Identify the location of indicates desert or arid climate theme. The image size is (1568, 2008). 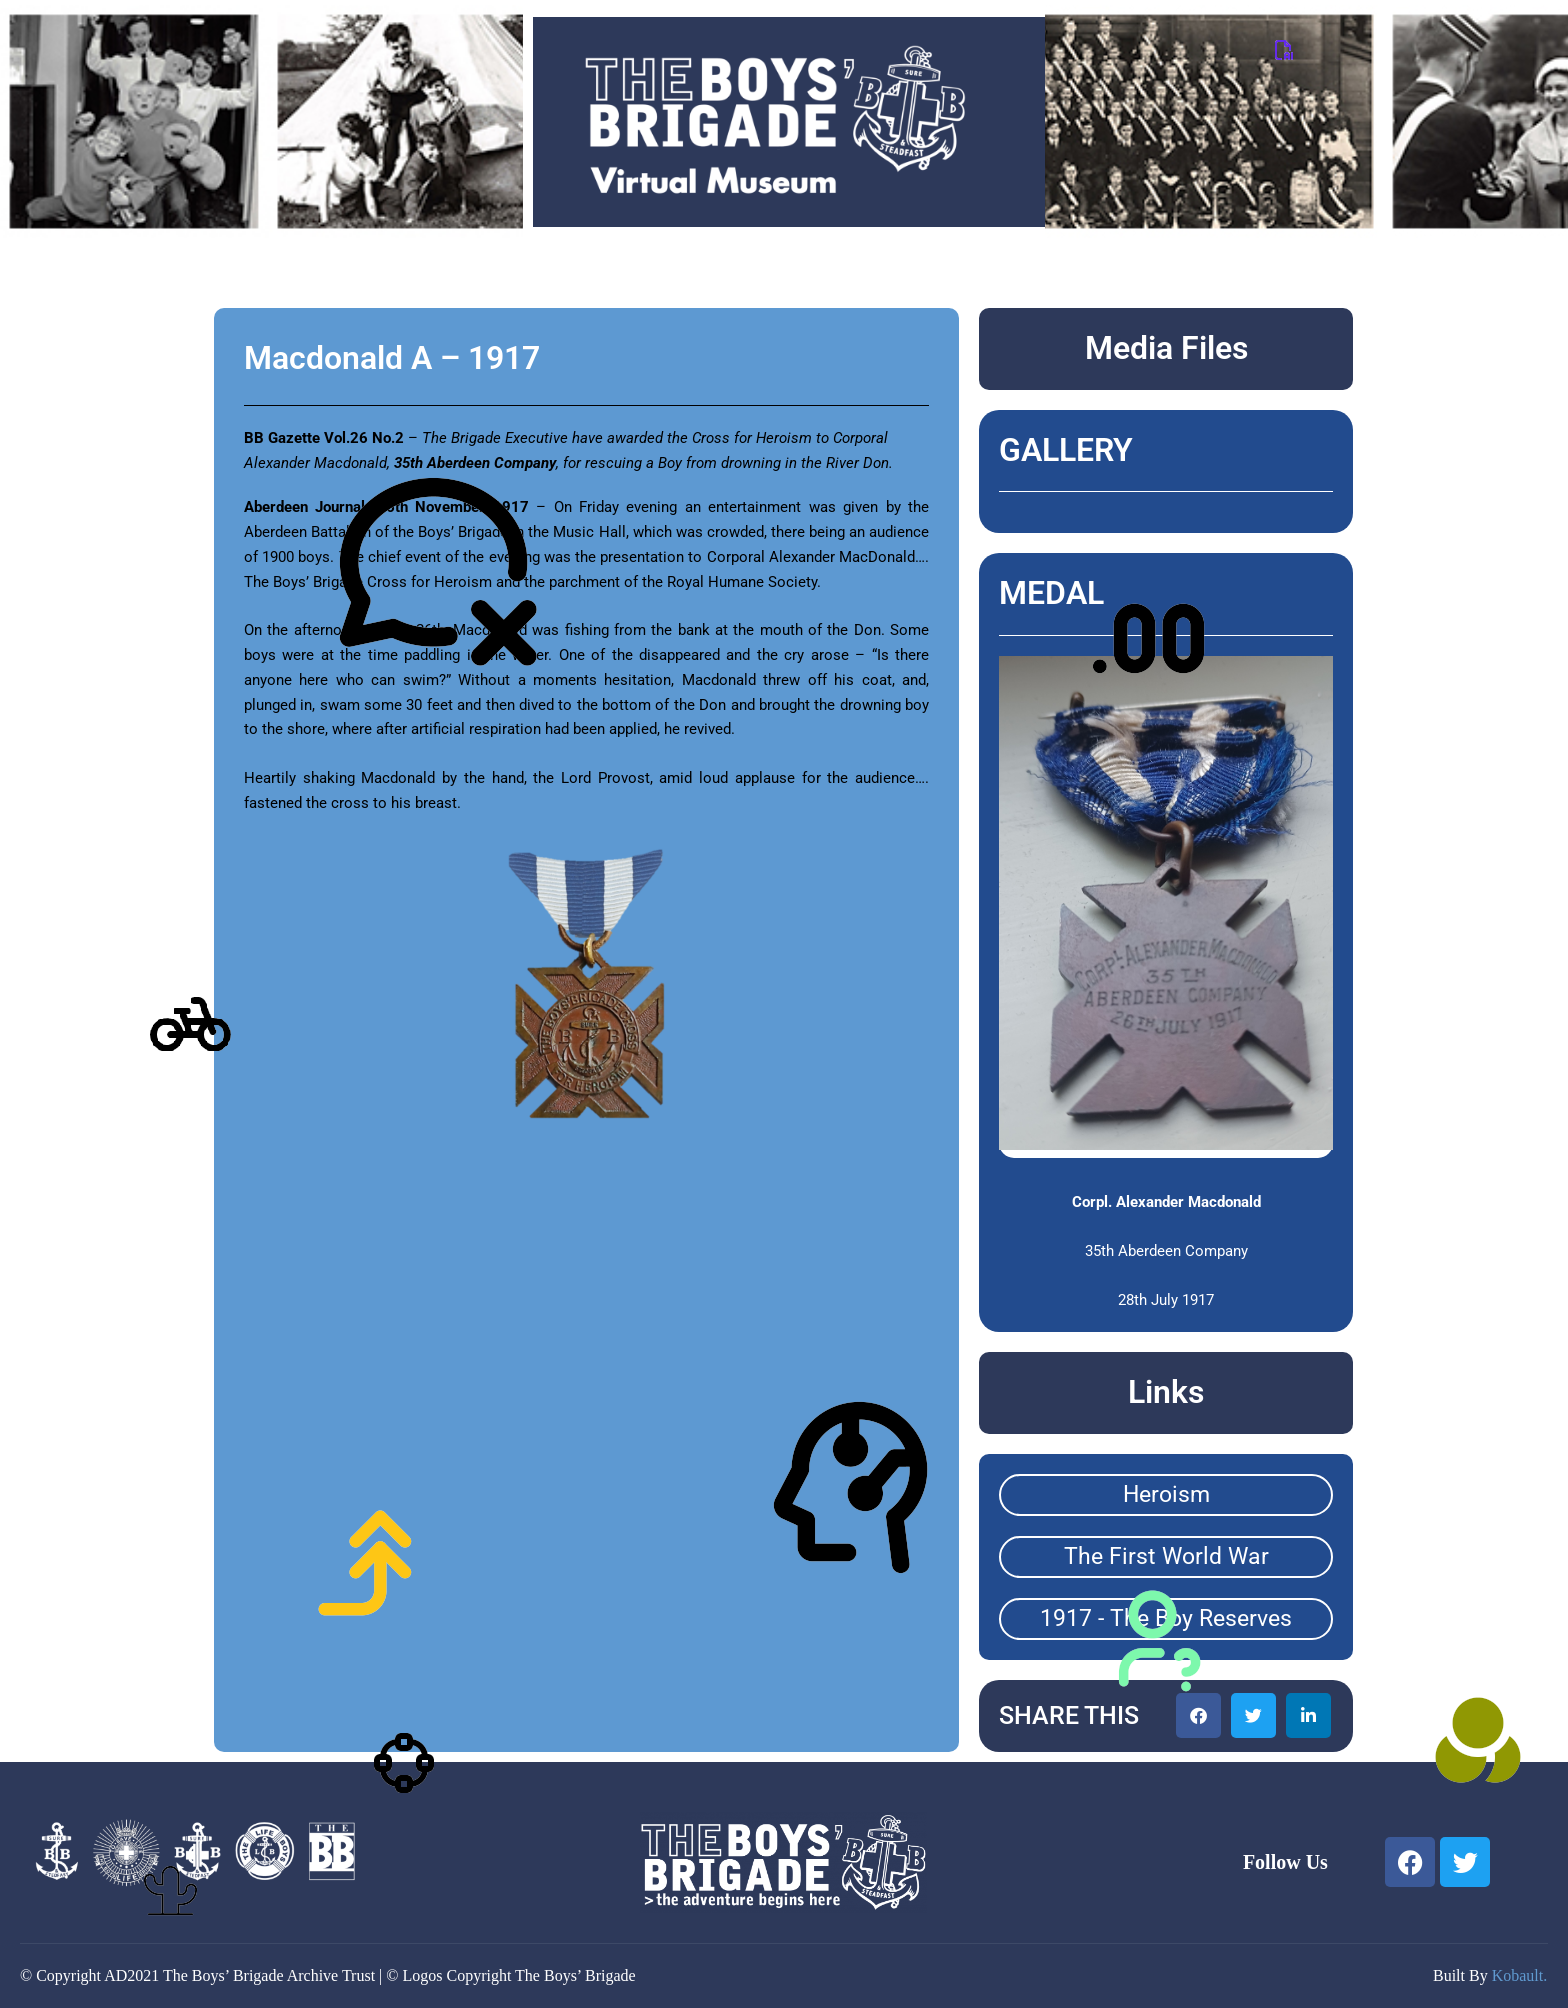
(170, 1892).